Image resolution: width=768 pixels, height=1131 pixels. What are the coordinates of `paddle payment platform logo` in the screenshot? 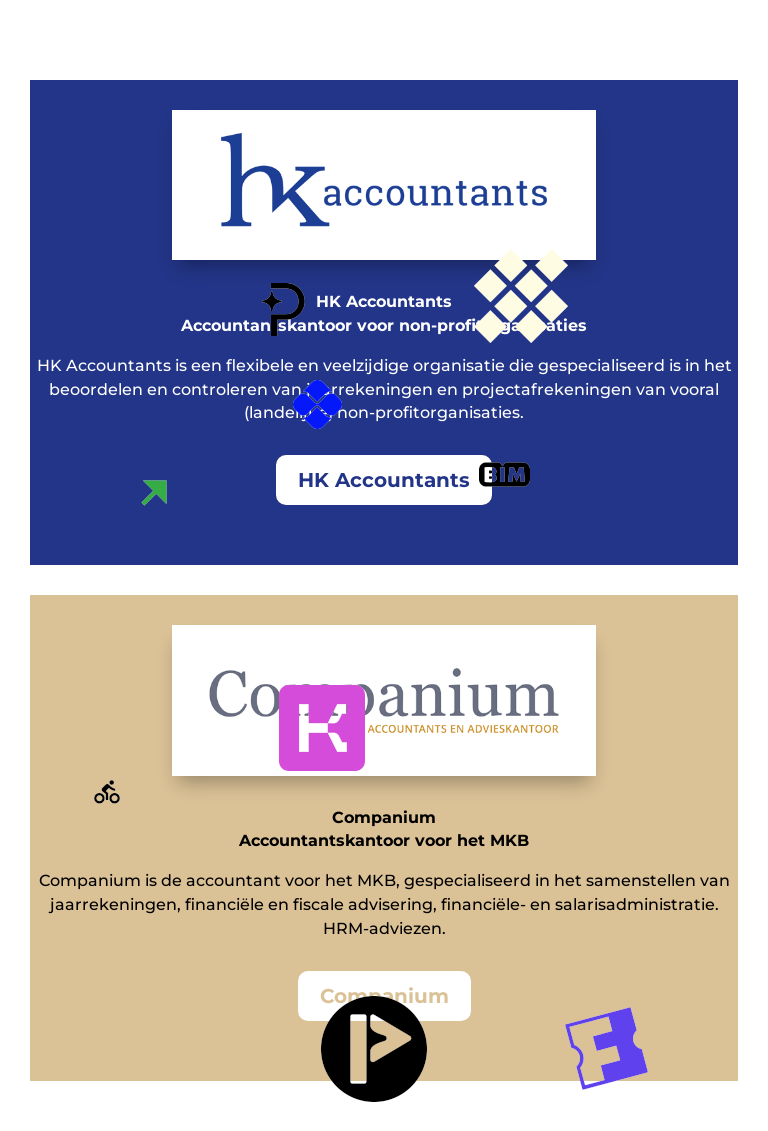 It's located at (283, 309).